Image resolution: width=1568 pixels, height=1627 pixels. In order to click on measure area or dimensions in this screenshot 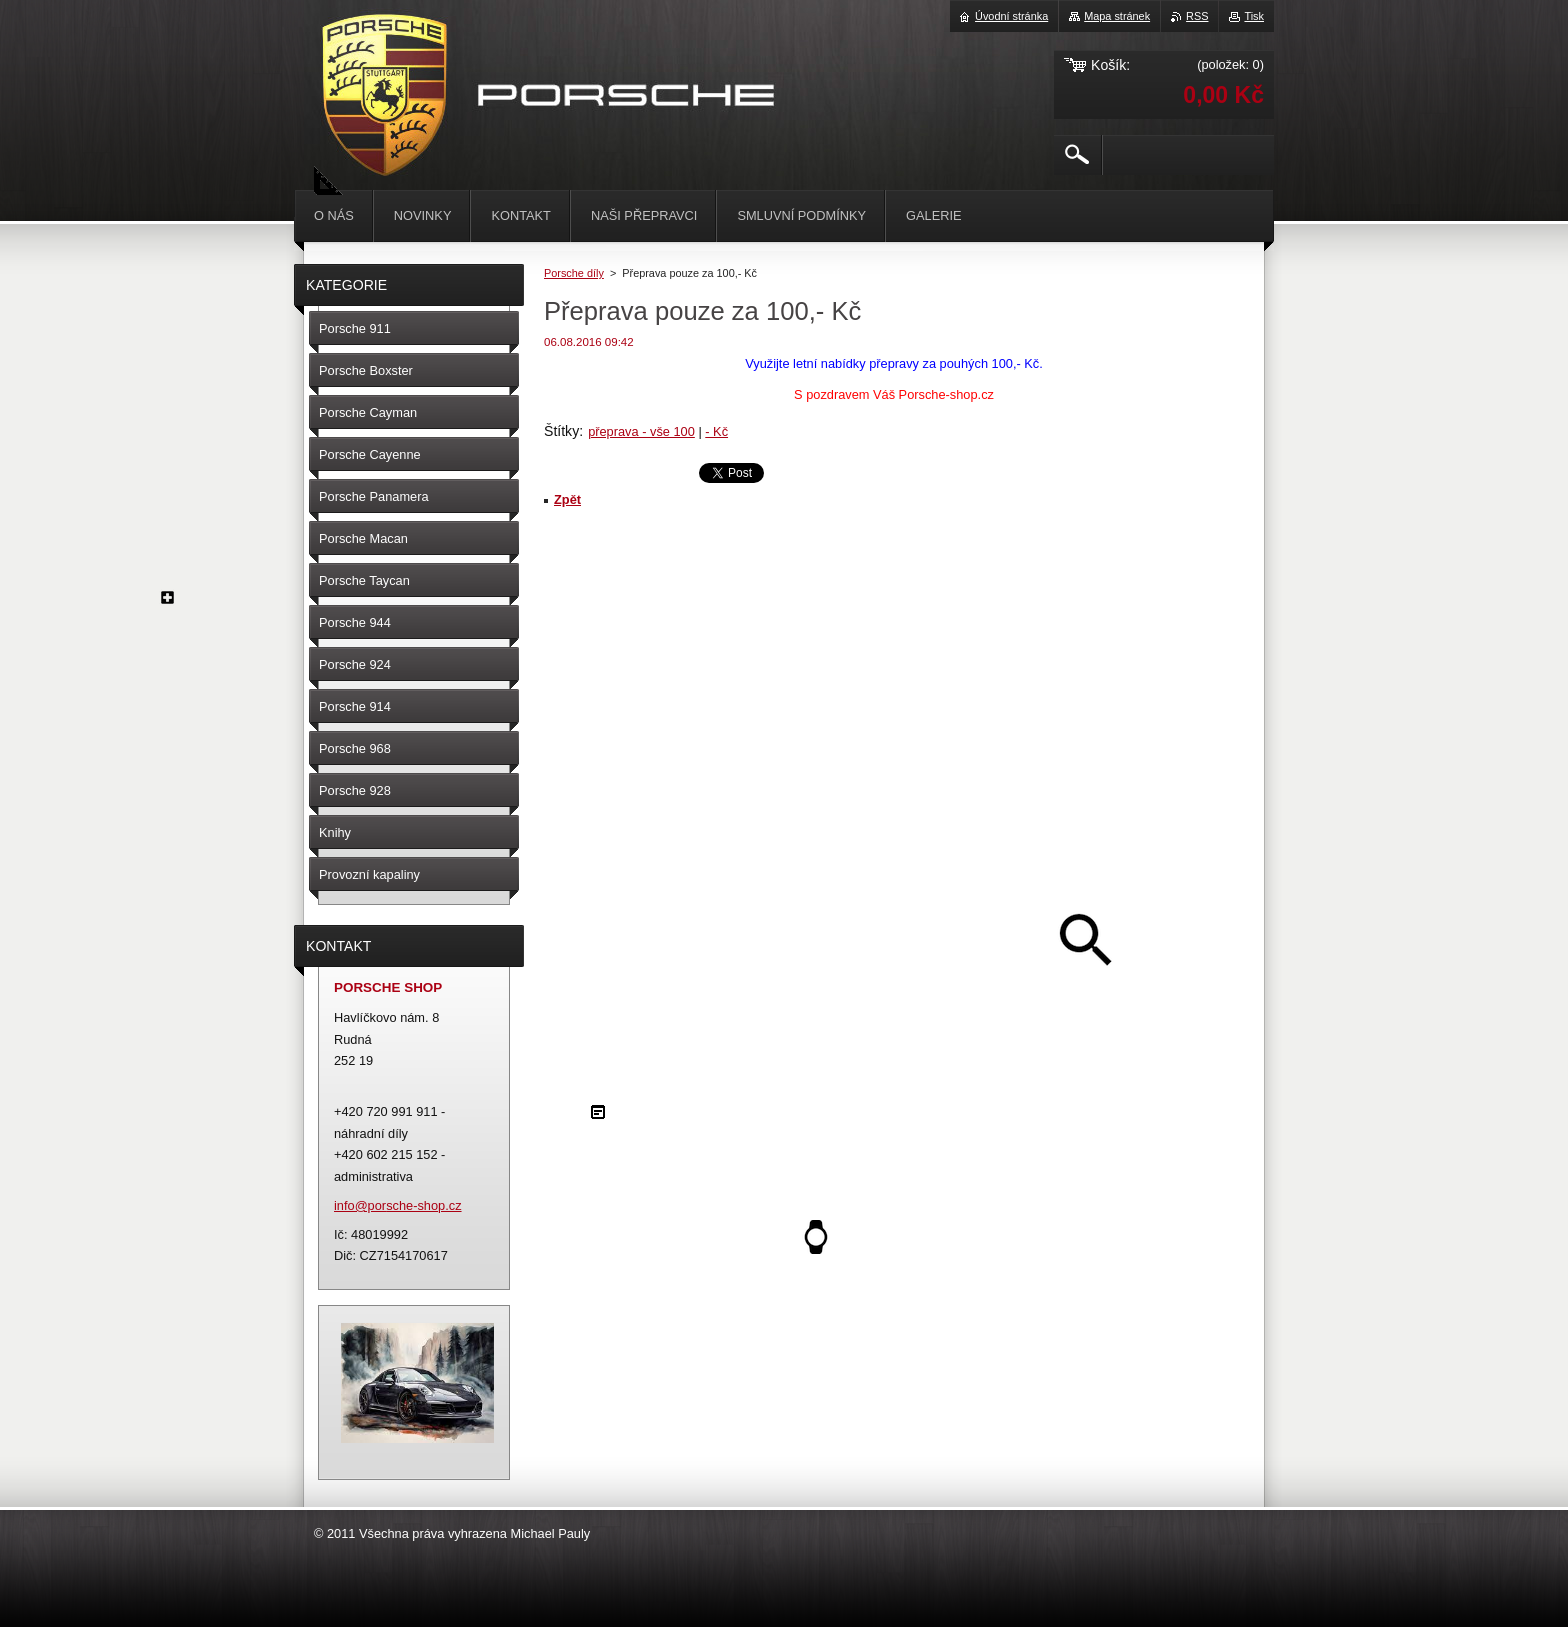, I will do `click(328, 180)`.